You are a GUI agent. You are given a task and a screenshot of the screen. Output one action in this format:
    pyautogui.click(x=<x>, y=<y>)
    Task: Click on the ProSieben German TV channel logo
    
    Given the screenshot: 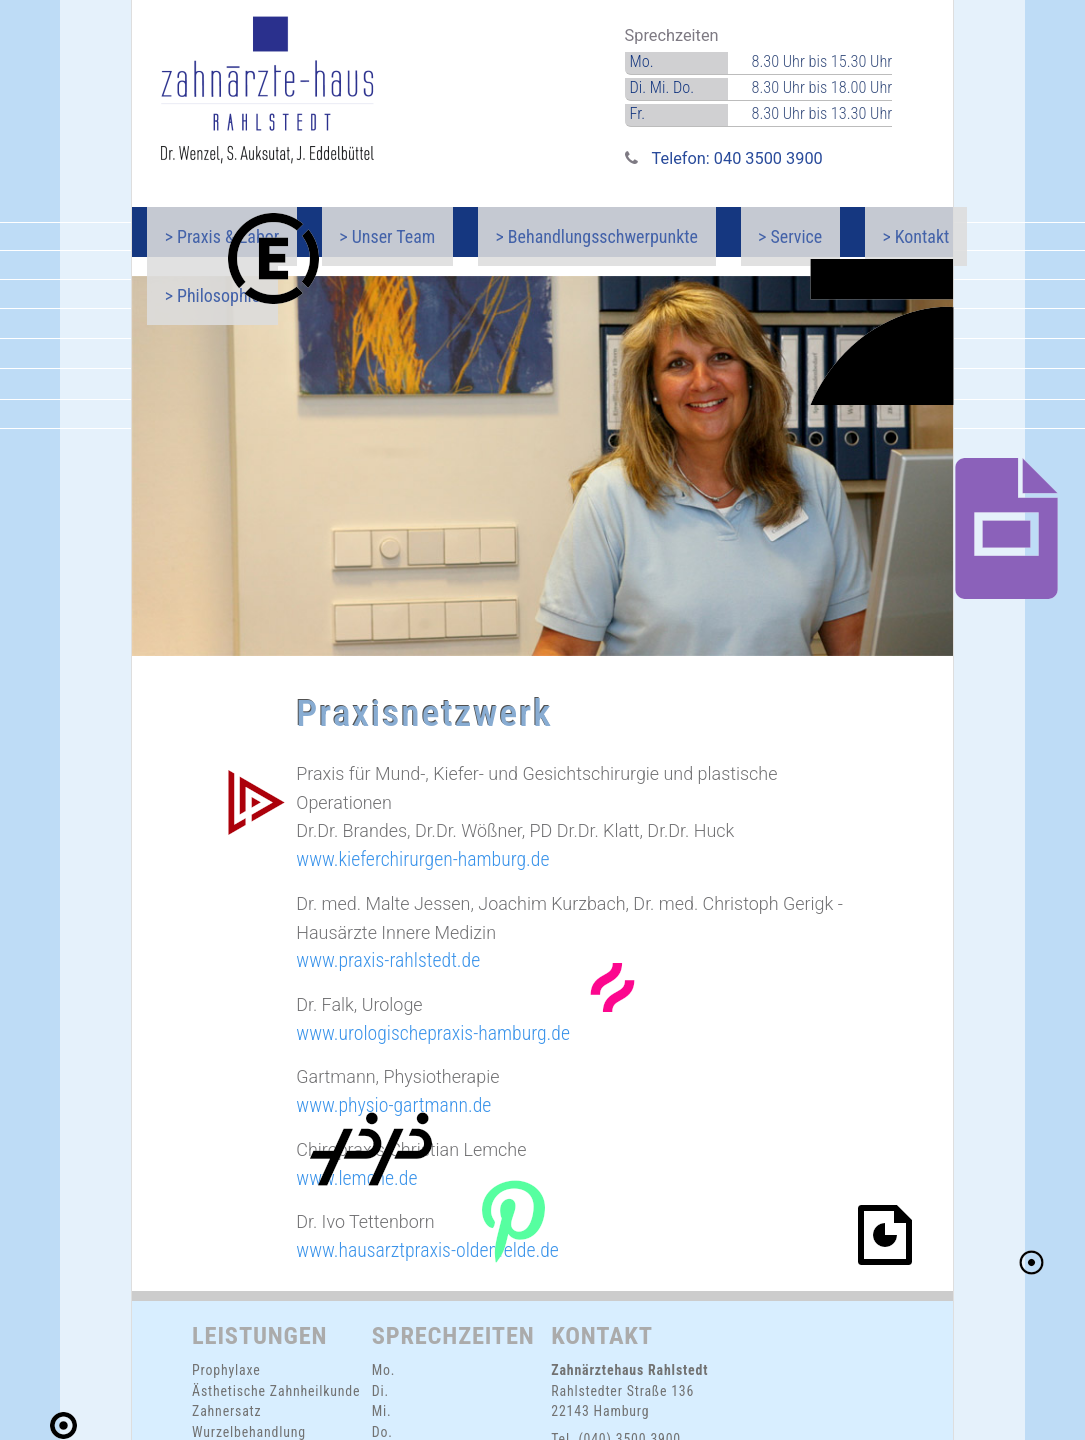 What is the action you would take?
    pyautogui.click(x=882, y=332)
    